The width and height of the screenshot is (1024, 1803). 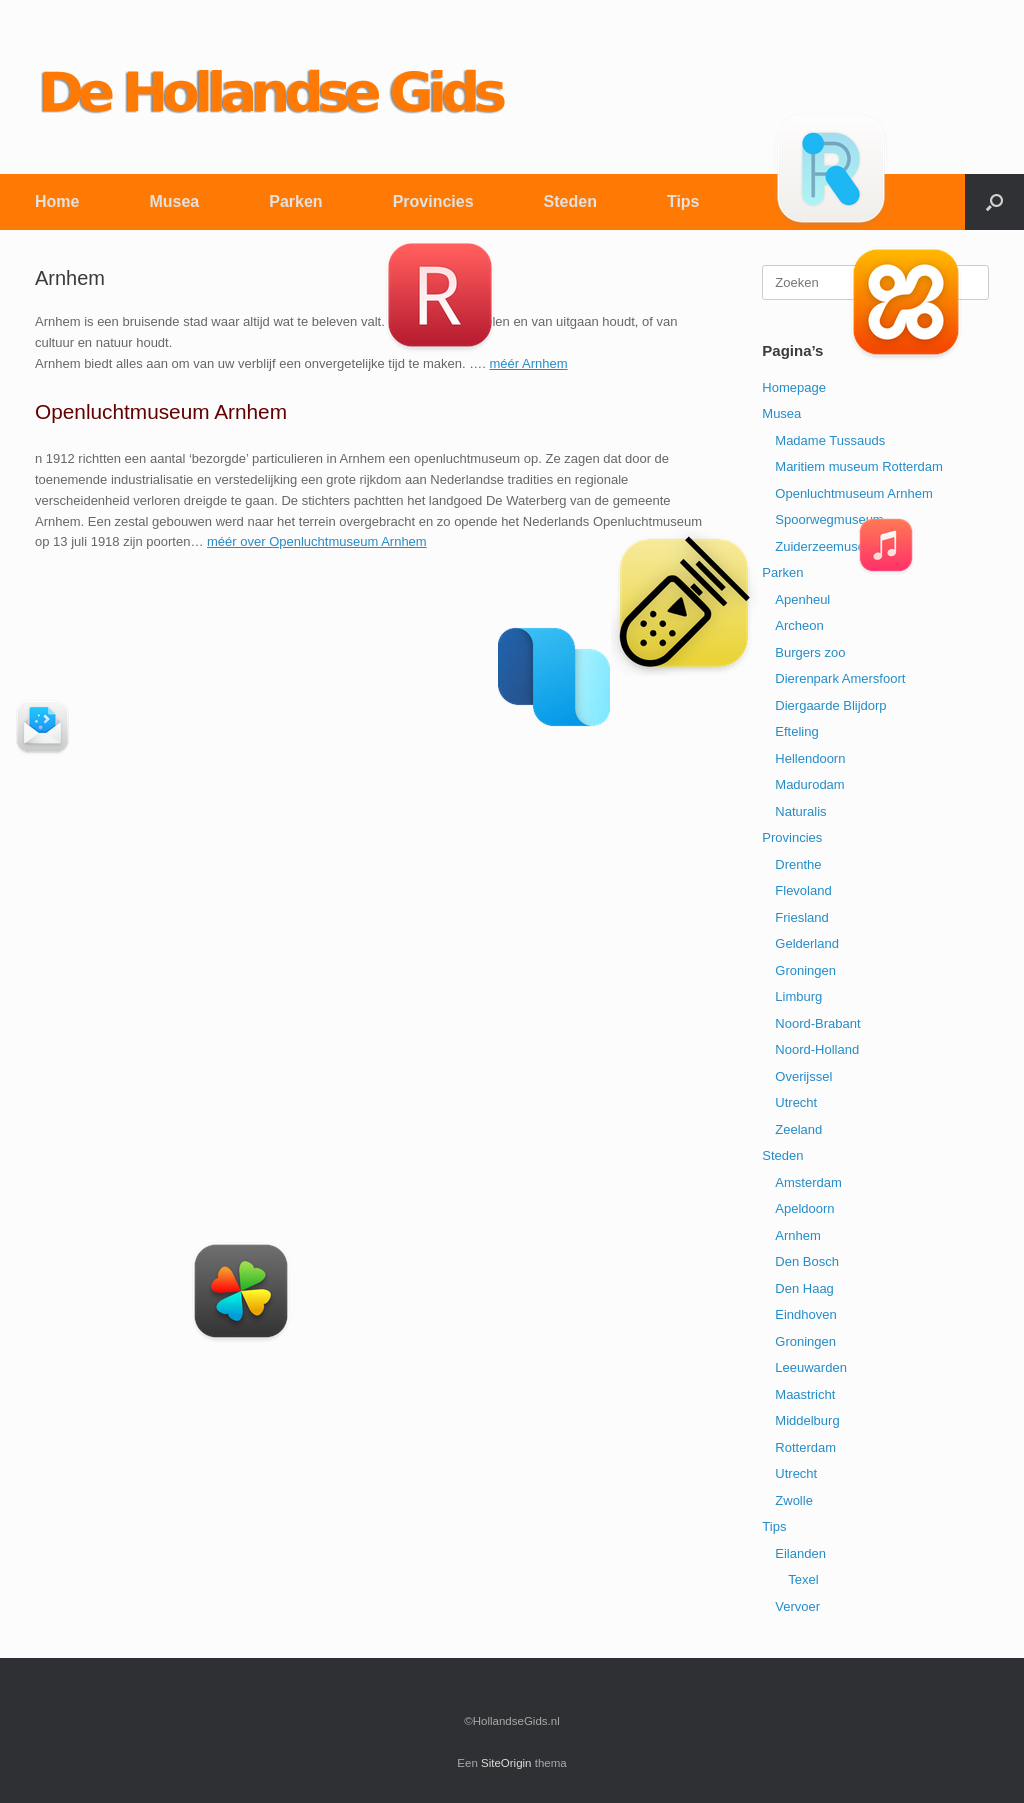 What do you see at coordinates (241, 1291) in the screenshot?
I see `launch playonlinux to run windows applications` at bounding box center [241, 1291].